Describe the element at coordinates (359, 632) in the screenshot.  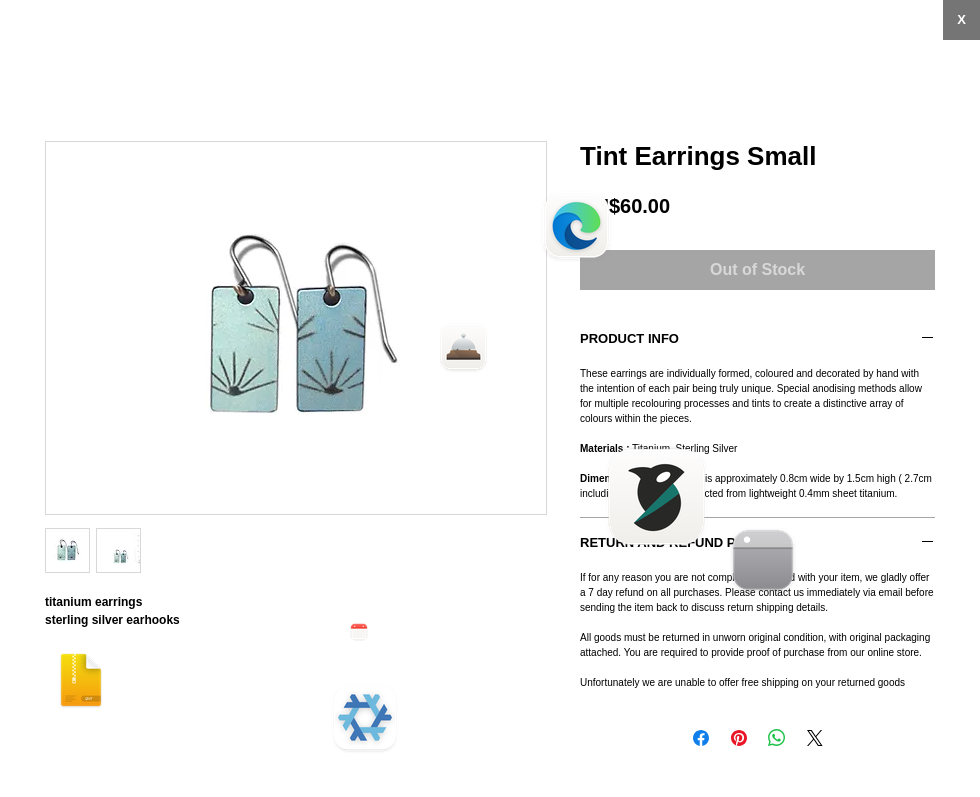
I see `open a calendar file` at that location.